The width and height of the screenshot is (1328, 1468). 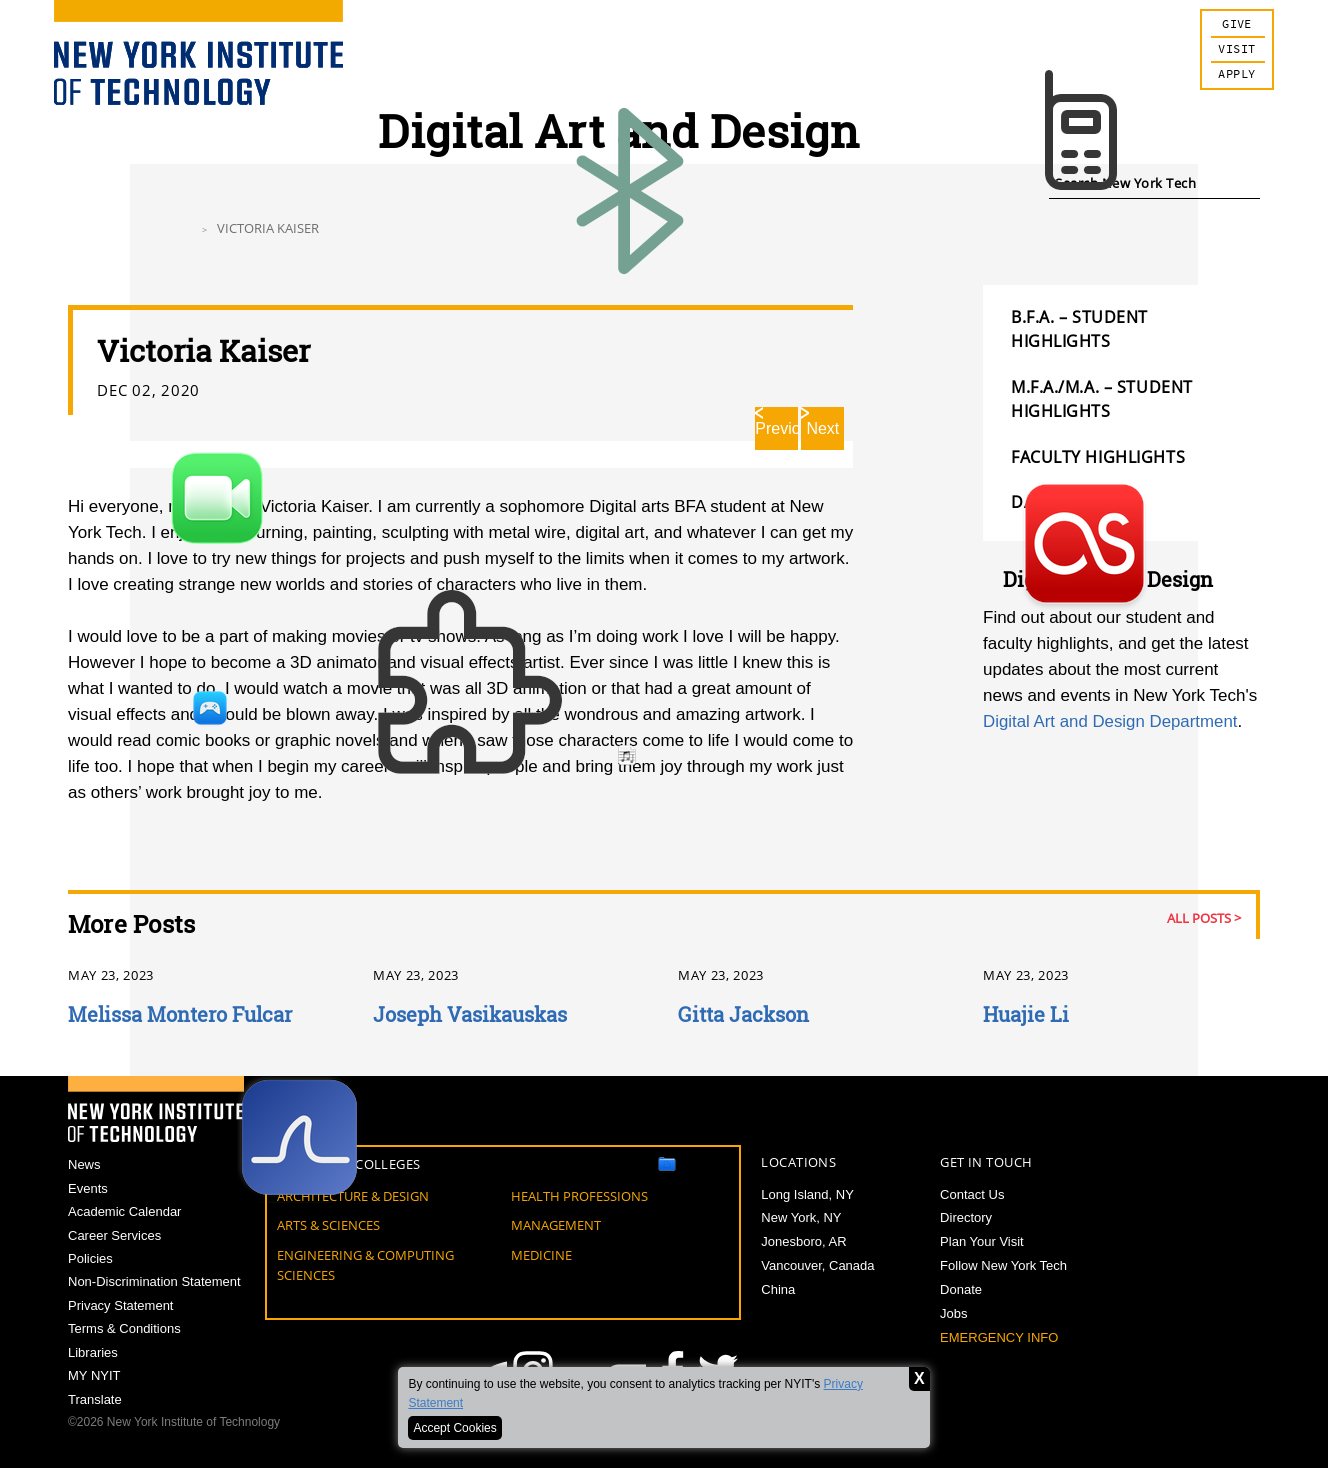 What do you see at coordinates (627, 755) in the screenshot?
I see `an iMelody audio file` at bounding box center [627, 755].